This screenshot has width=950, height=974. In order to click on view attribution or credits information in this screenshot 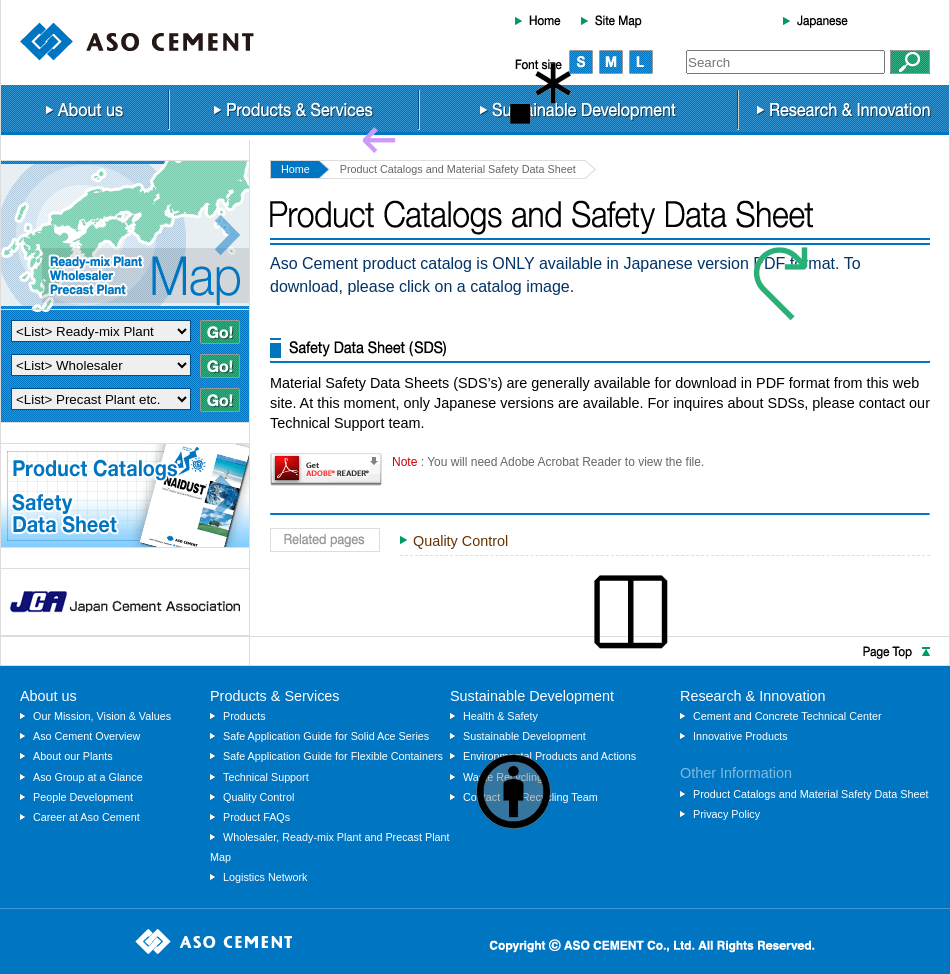, I will do `click(513, 791)`.